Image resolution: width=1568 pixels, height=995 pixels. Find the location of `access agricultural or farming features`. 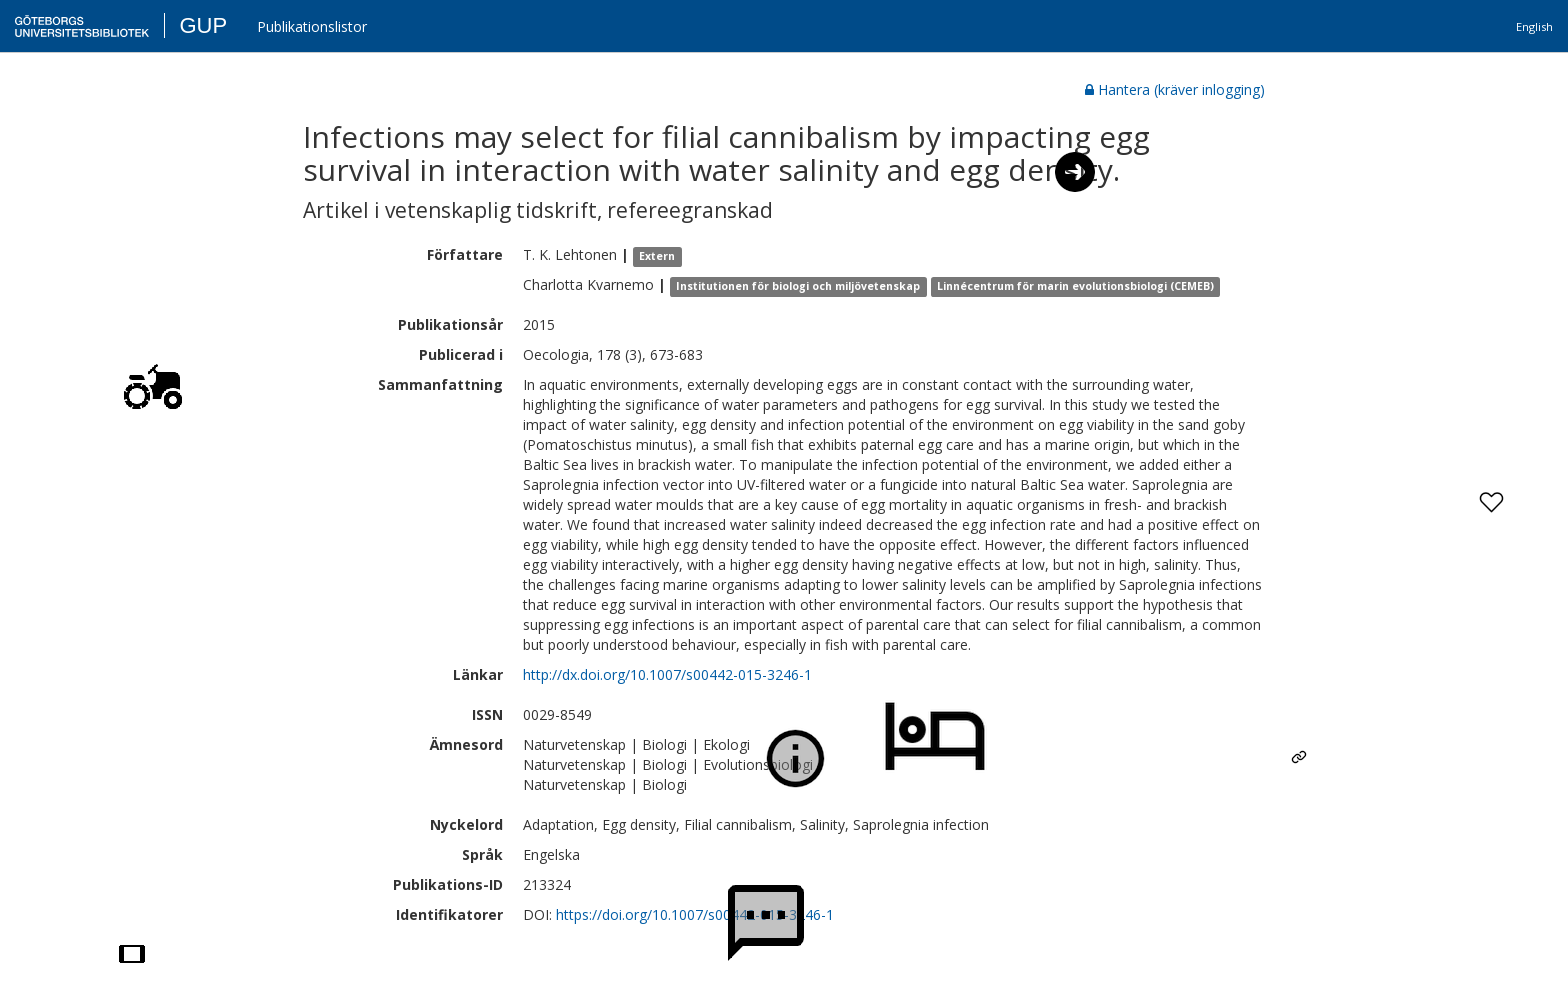

access agricultural or farming features is located at coordinates (153, 388).